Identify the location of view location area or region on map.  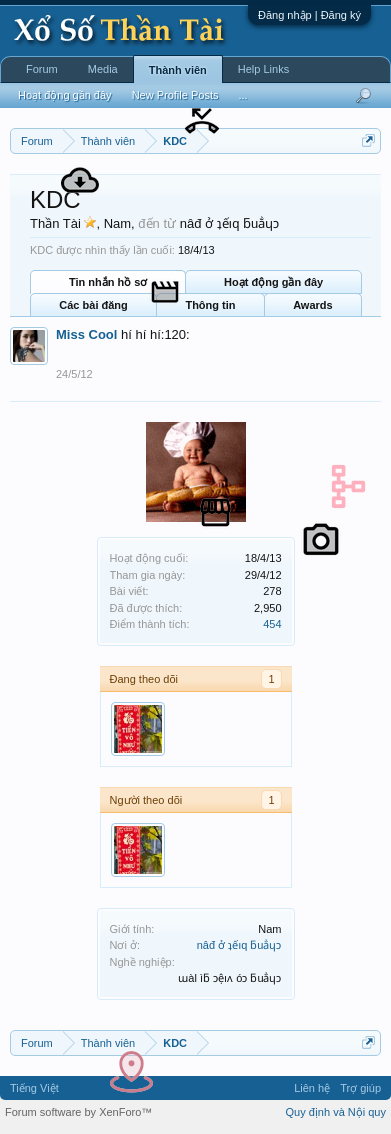
(131, 1072).